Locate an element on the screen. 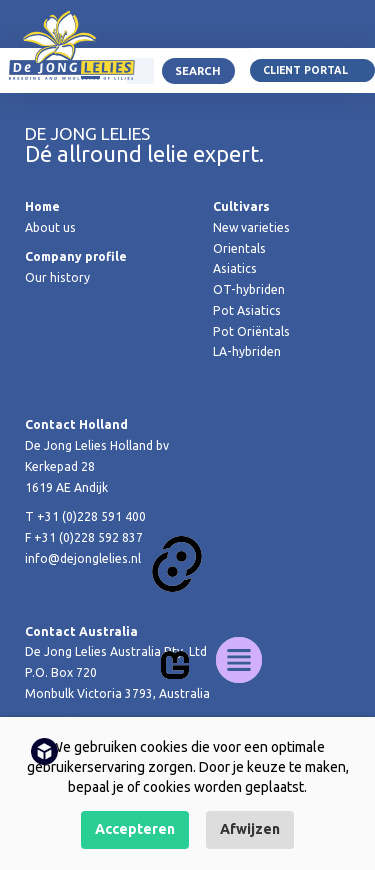  MonoGame framework logo is located at coordinates (175, 665).